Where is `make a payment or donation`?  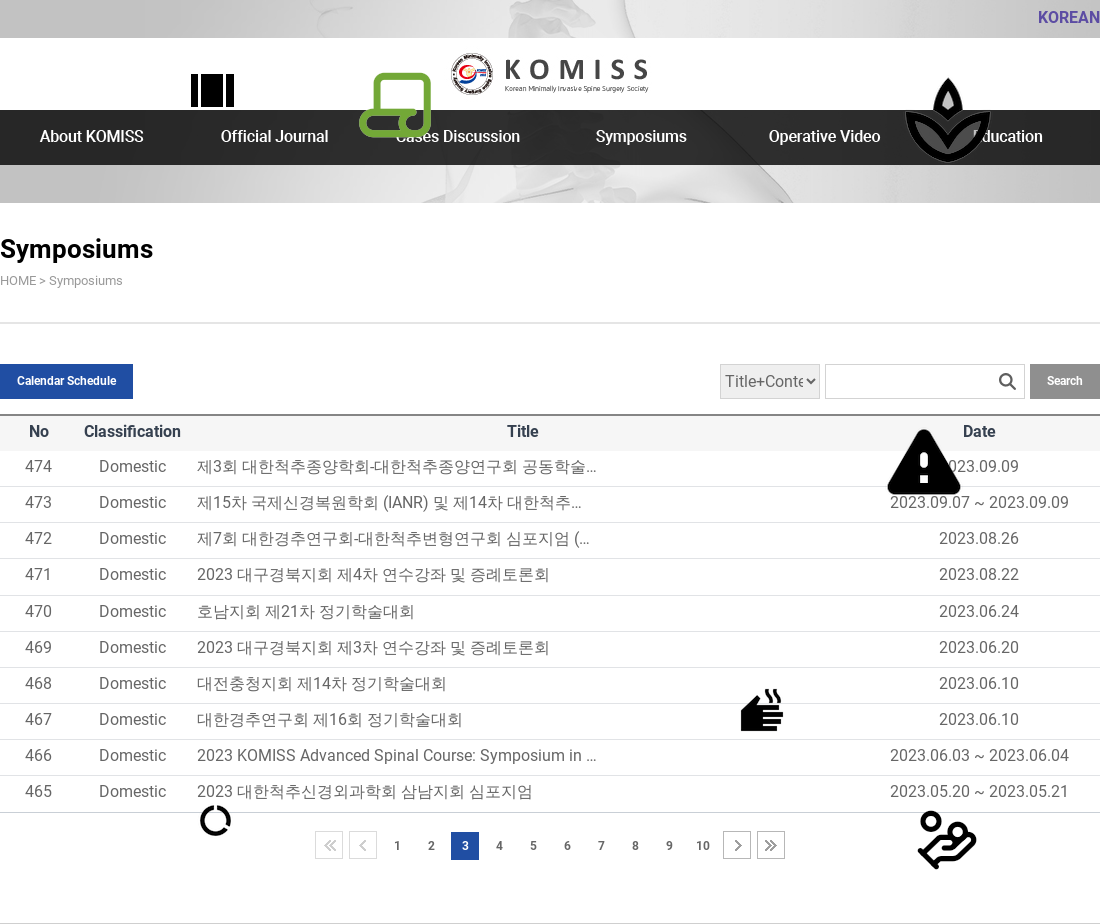
make a payment or donation is located at coordinates (947, 840).